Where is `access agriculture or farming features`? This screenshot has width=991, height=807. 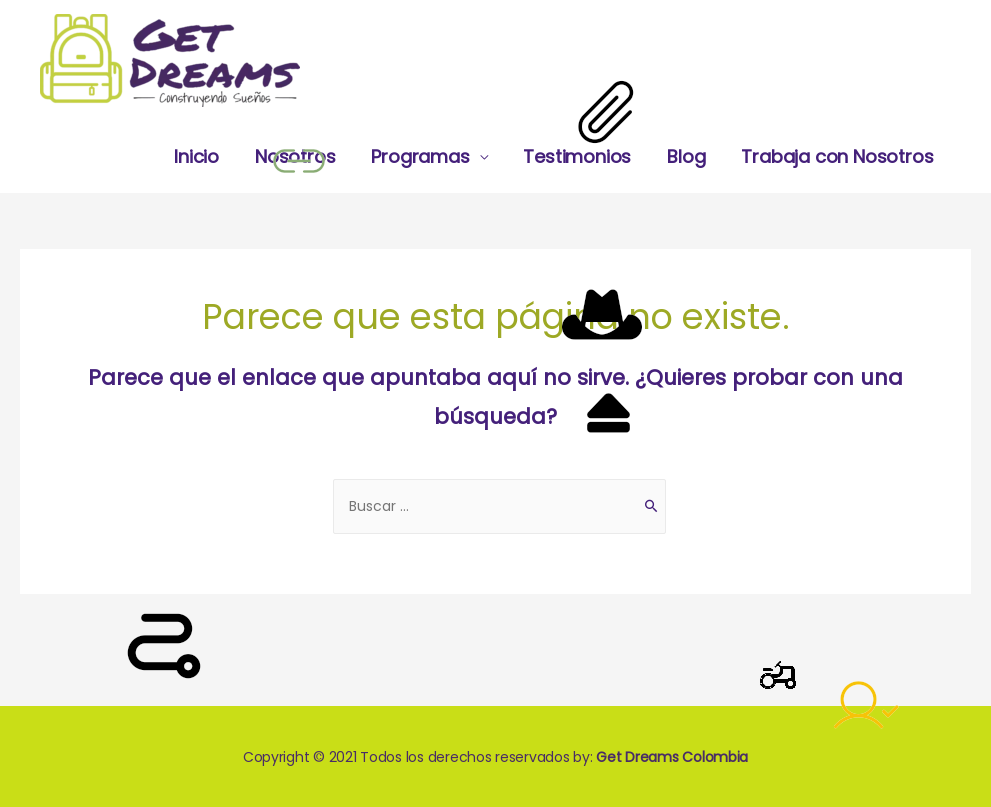 access agriculture or farming features is located at coordinates (778, 676).